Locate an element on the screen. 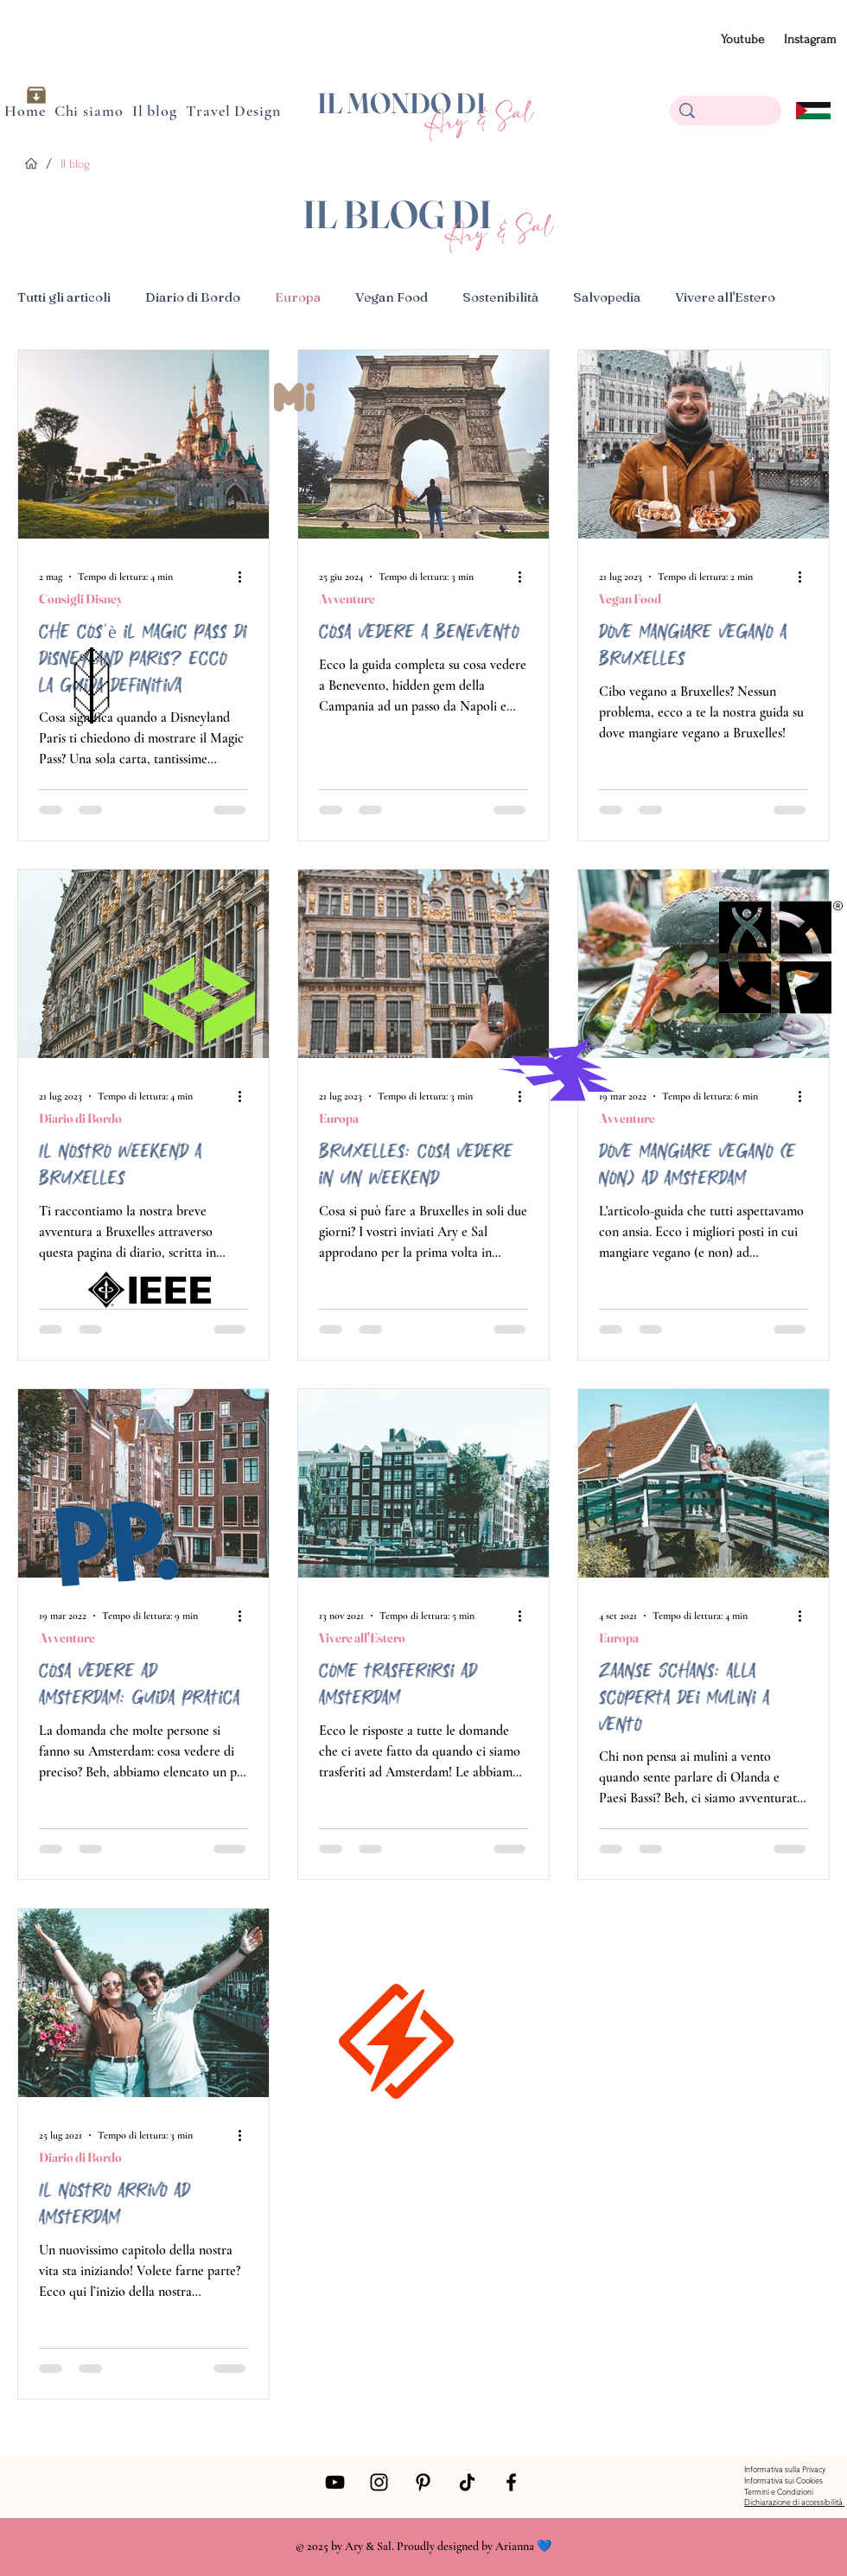 The image size is (847, 2576). open the geocaching app is located at coordinates (780, 957).